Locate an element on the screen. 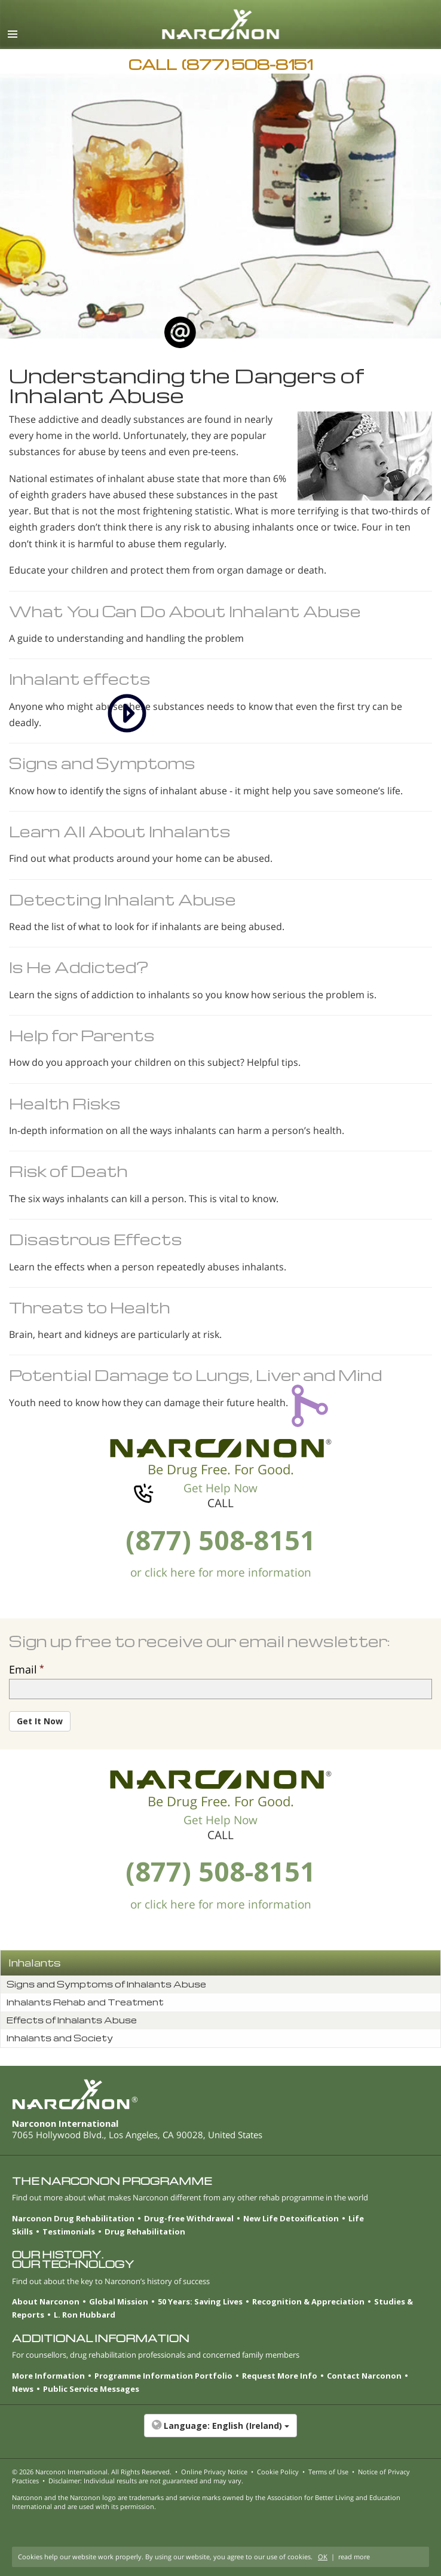 This screenshot has height=2576, width=441. access email or contact options is located at coordinates (180, 332).